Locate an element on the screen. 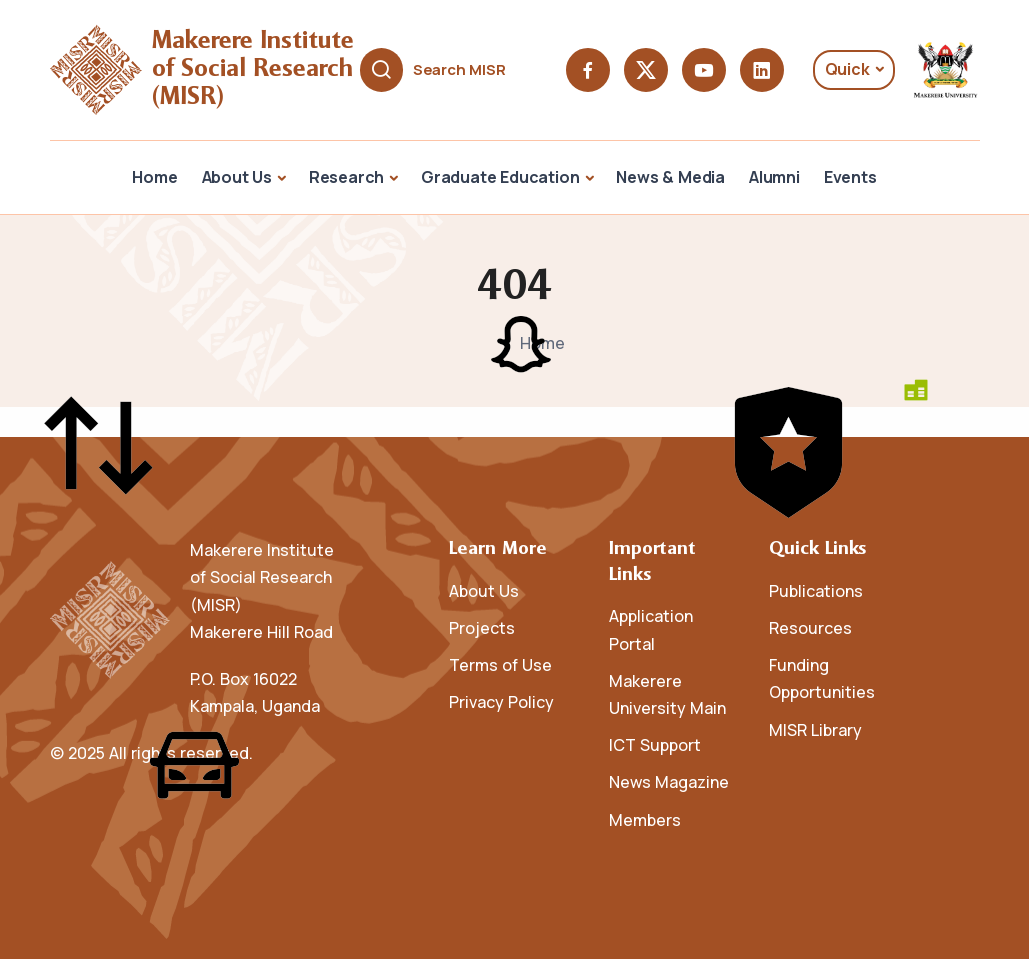  view car or vehicle location is located at coordinates (194, 761).